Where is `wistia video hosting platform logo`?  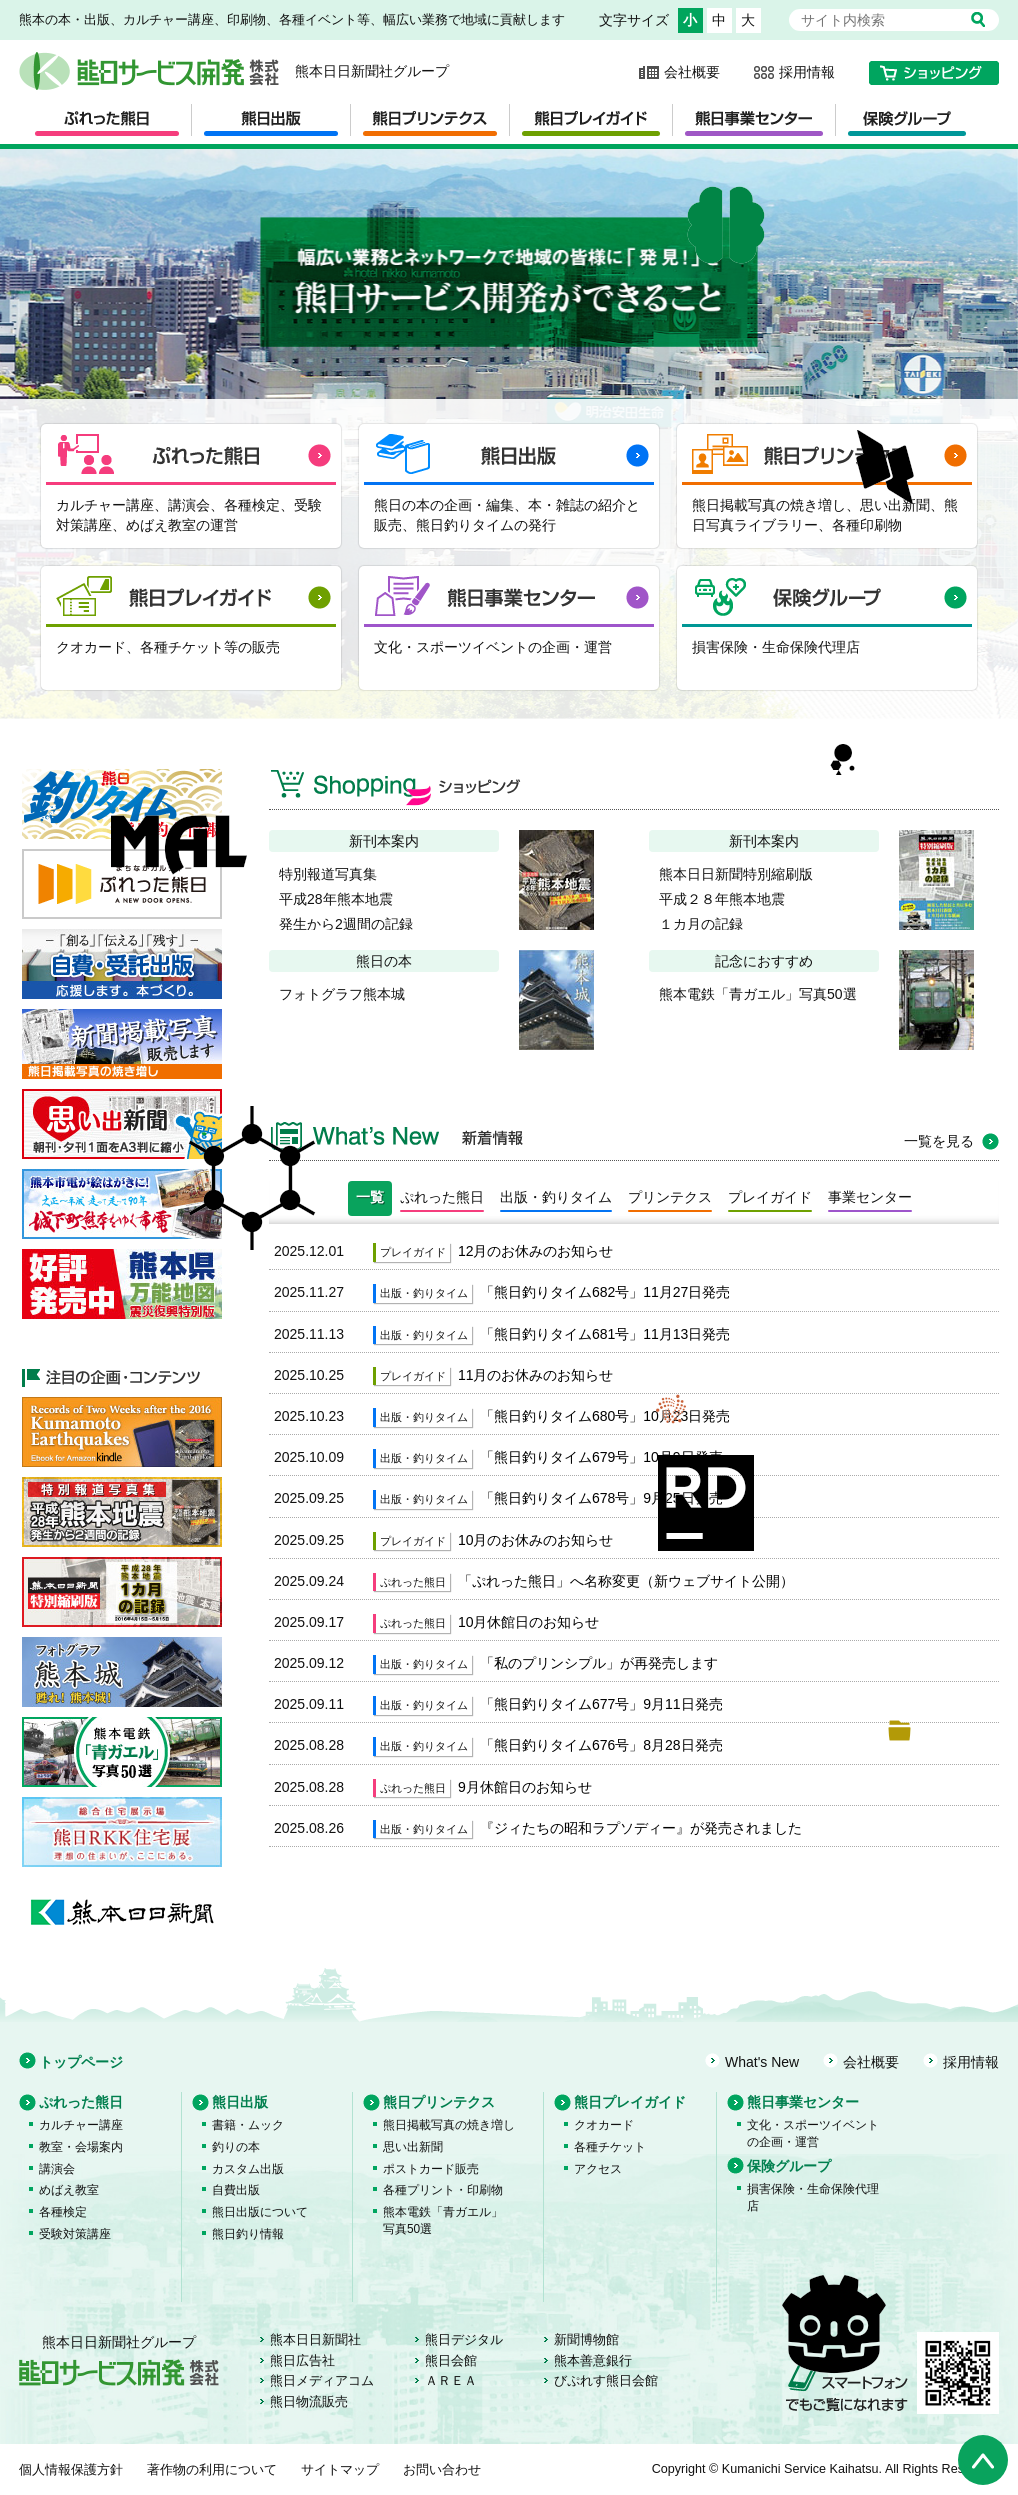 wistia video hosting platform logo is located at coordinates (418, 795).